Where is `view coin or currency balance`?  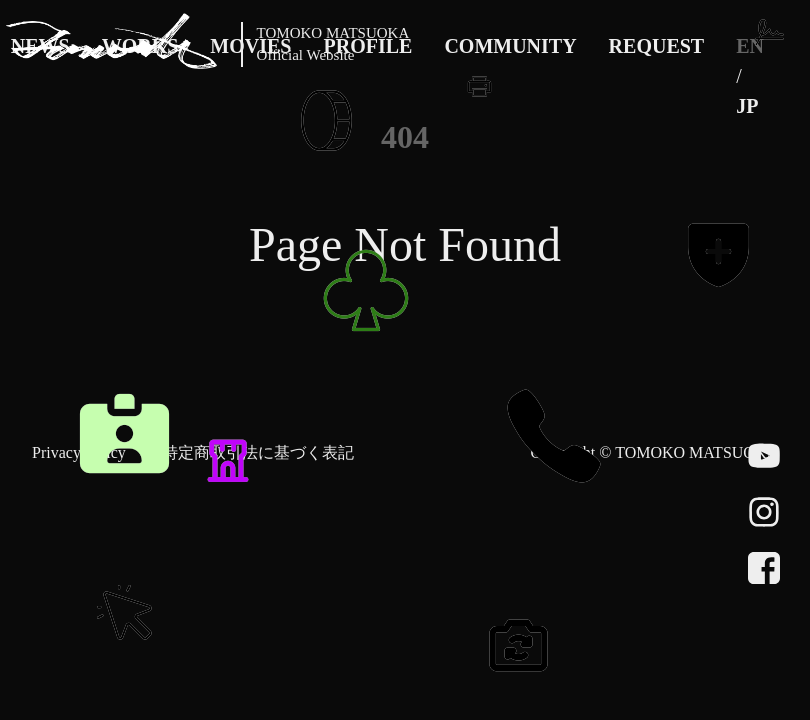
view coin or currency balance is located at coordinates (326, 120).